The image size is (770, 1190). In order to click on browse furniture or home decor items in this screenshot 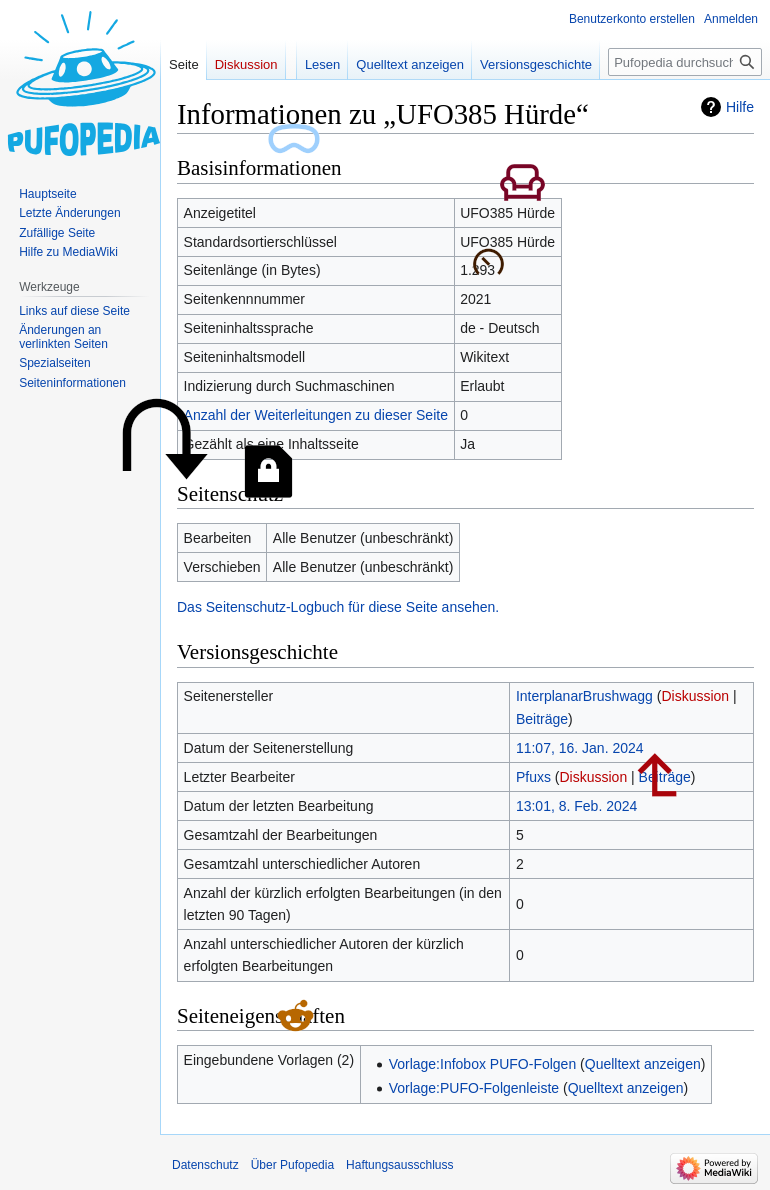, I will do `click(522, 182)`.